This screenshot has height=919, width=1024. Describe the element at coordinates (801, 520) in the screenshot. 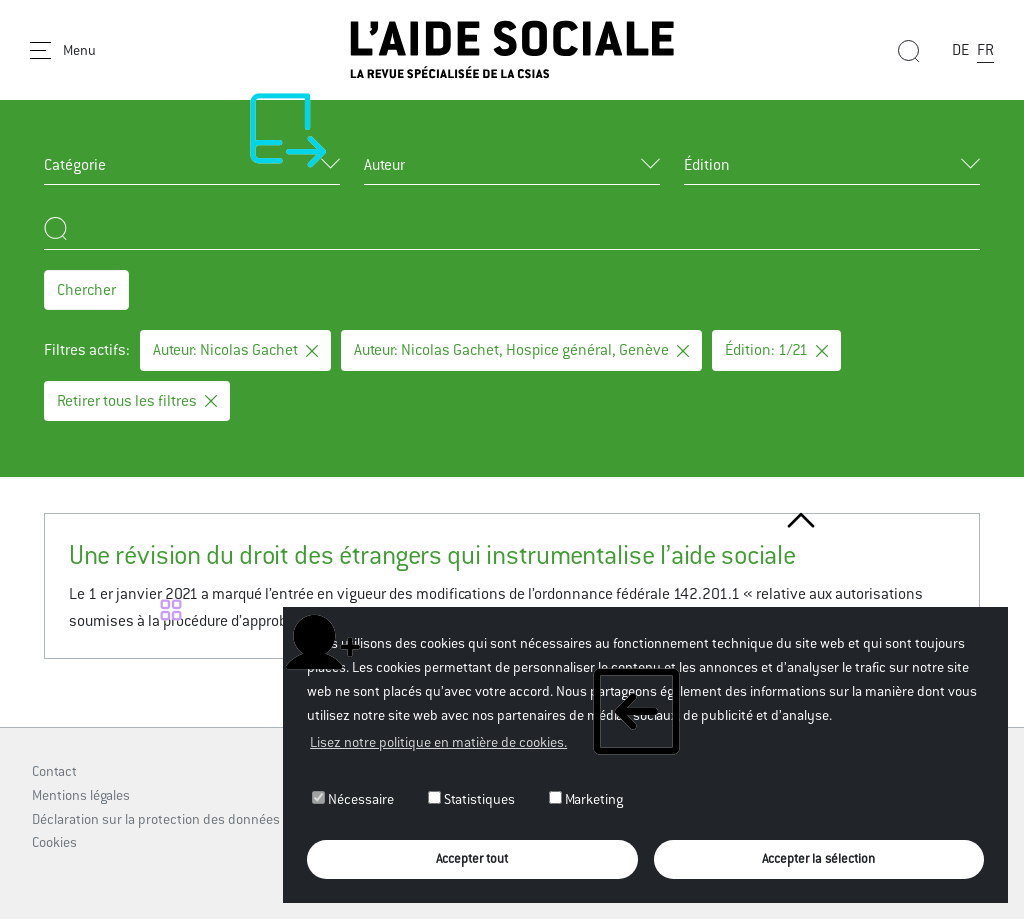

I see `collapse an expanded section` at that location.